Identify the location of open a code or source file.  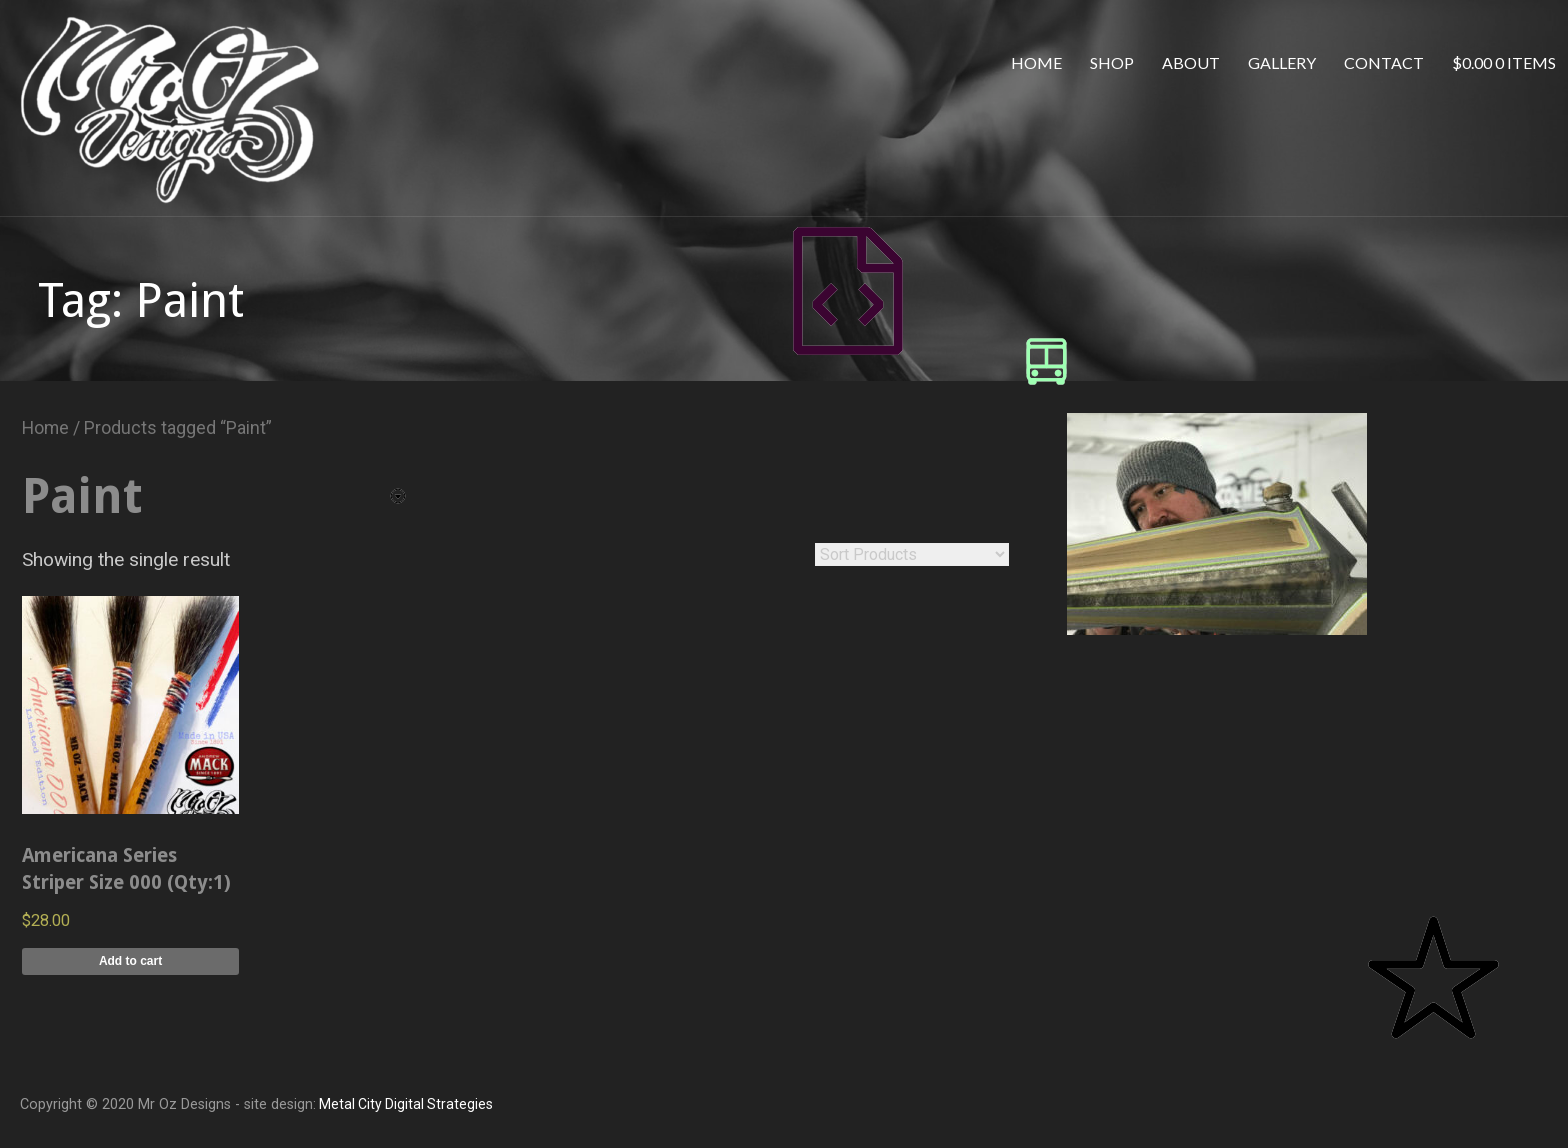
(848, 291).